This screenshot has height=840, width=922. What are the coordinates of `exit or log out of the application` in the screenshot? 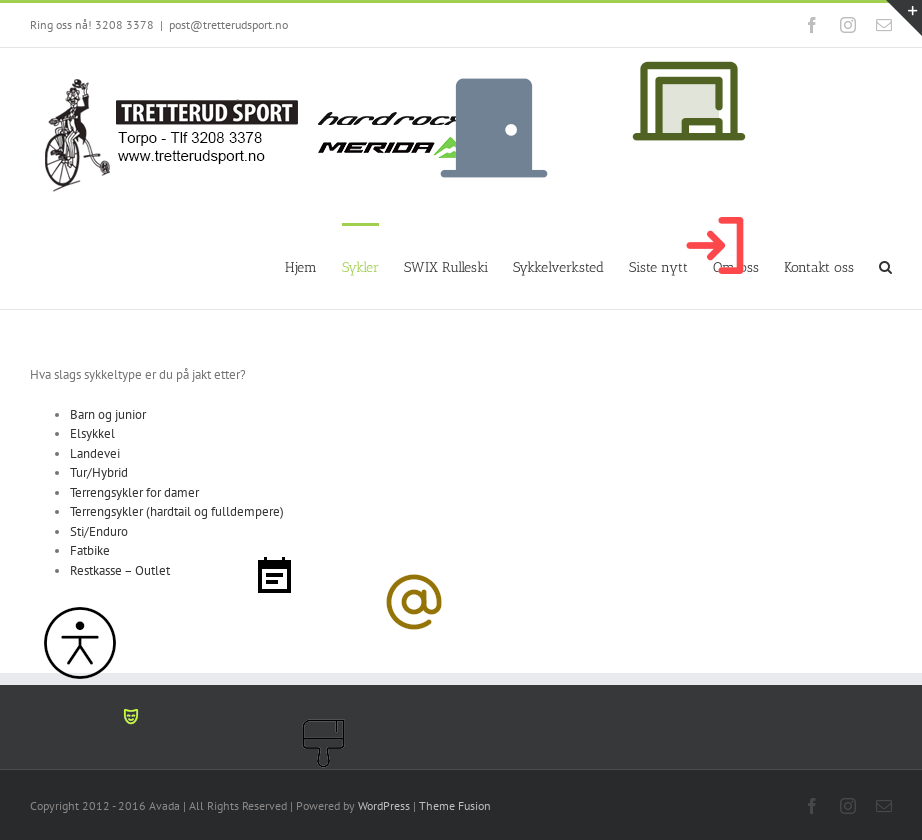 It's located at (494, 128).